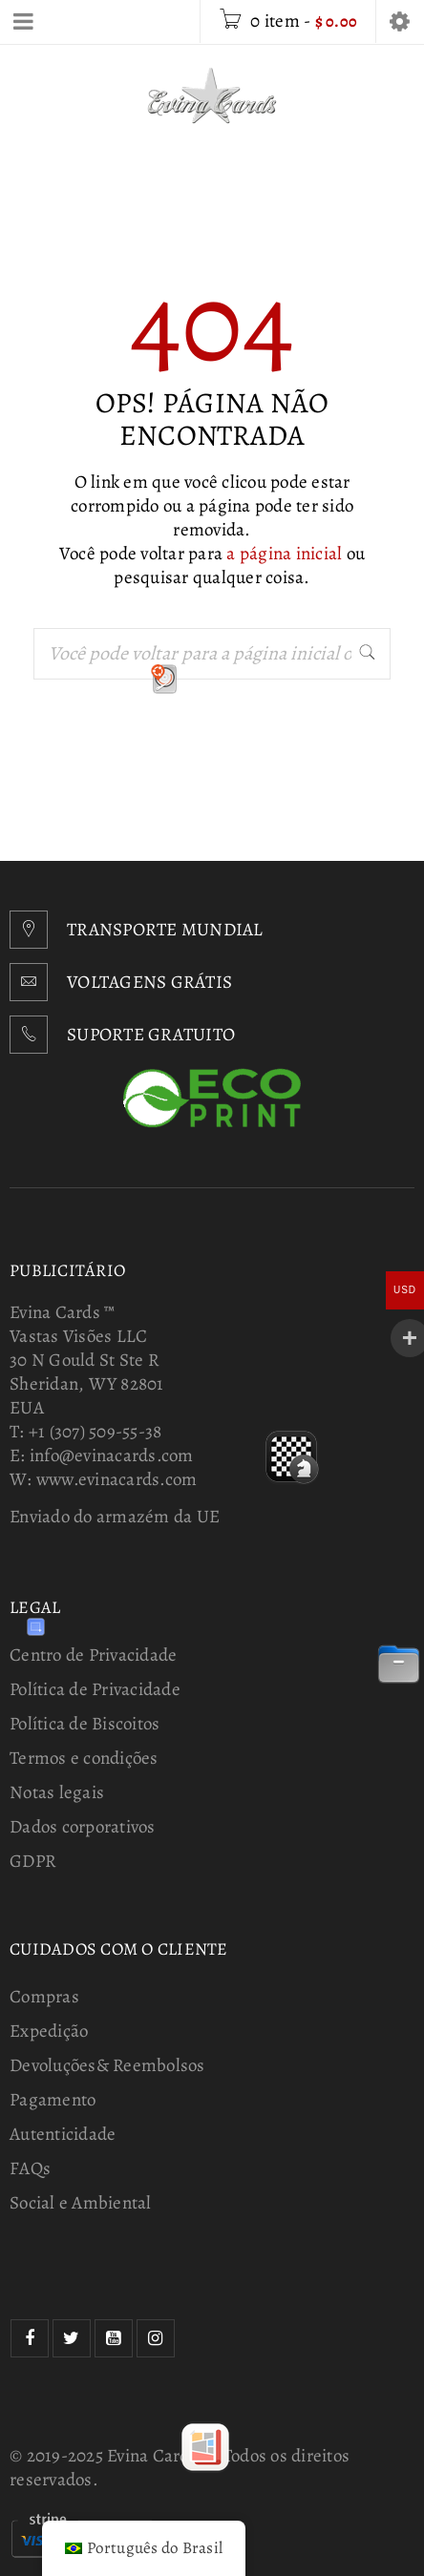 This screenshot has height=2576, width=424. I want to click on take a screenshot, so click(35, 1626).